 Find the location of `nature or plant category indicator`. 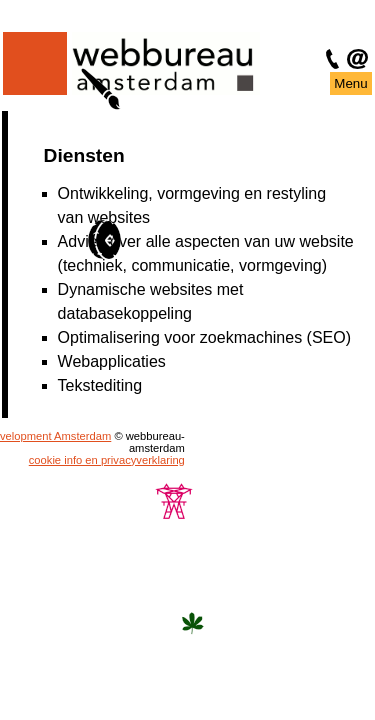

nature or plant category indicator is located at coordinates (193, 623).